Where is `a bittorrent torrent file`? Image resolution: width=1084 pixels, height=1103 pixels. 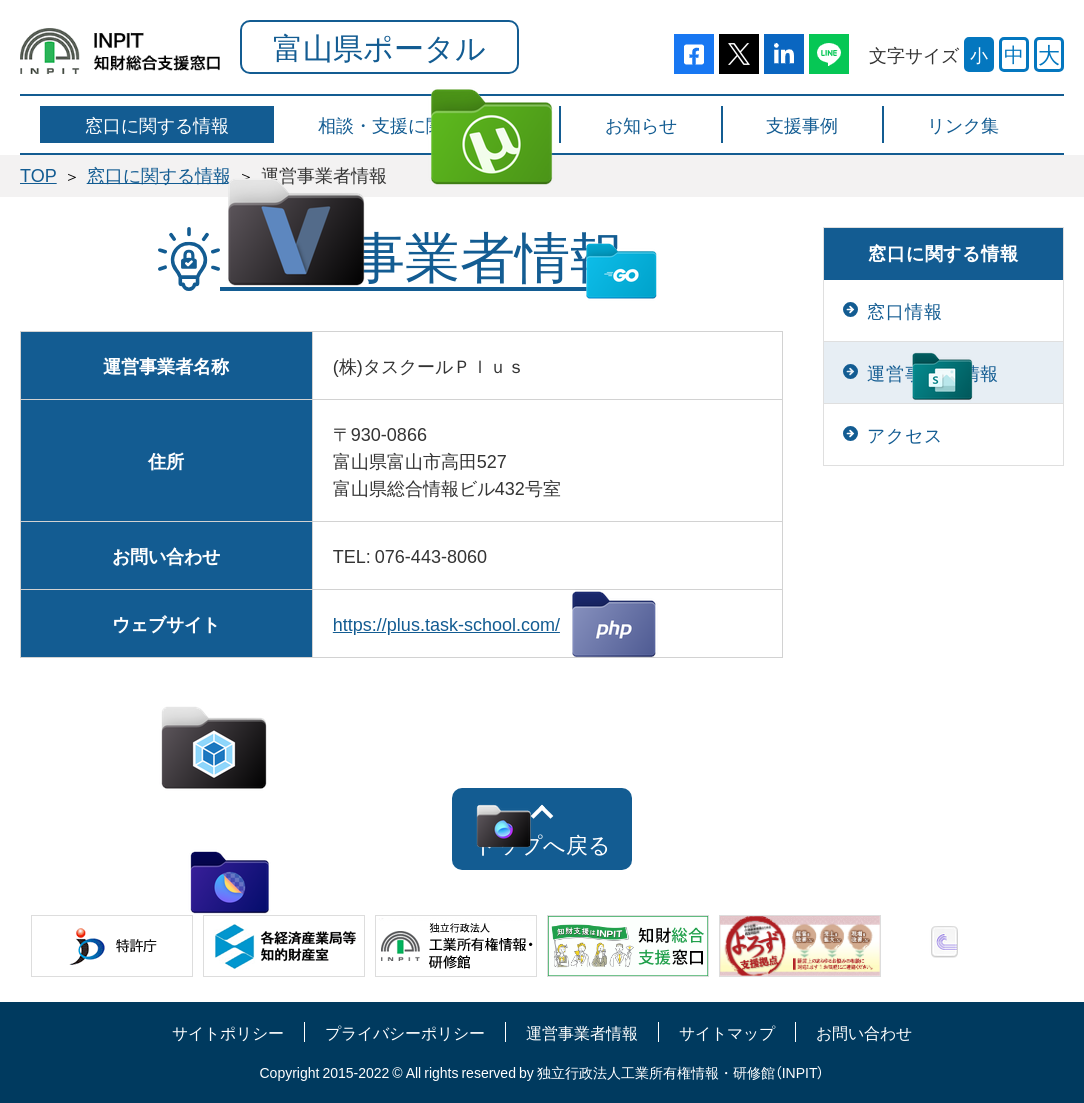
a bittorrent torrent file is located at coordinates (944, 941).